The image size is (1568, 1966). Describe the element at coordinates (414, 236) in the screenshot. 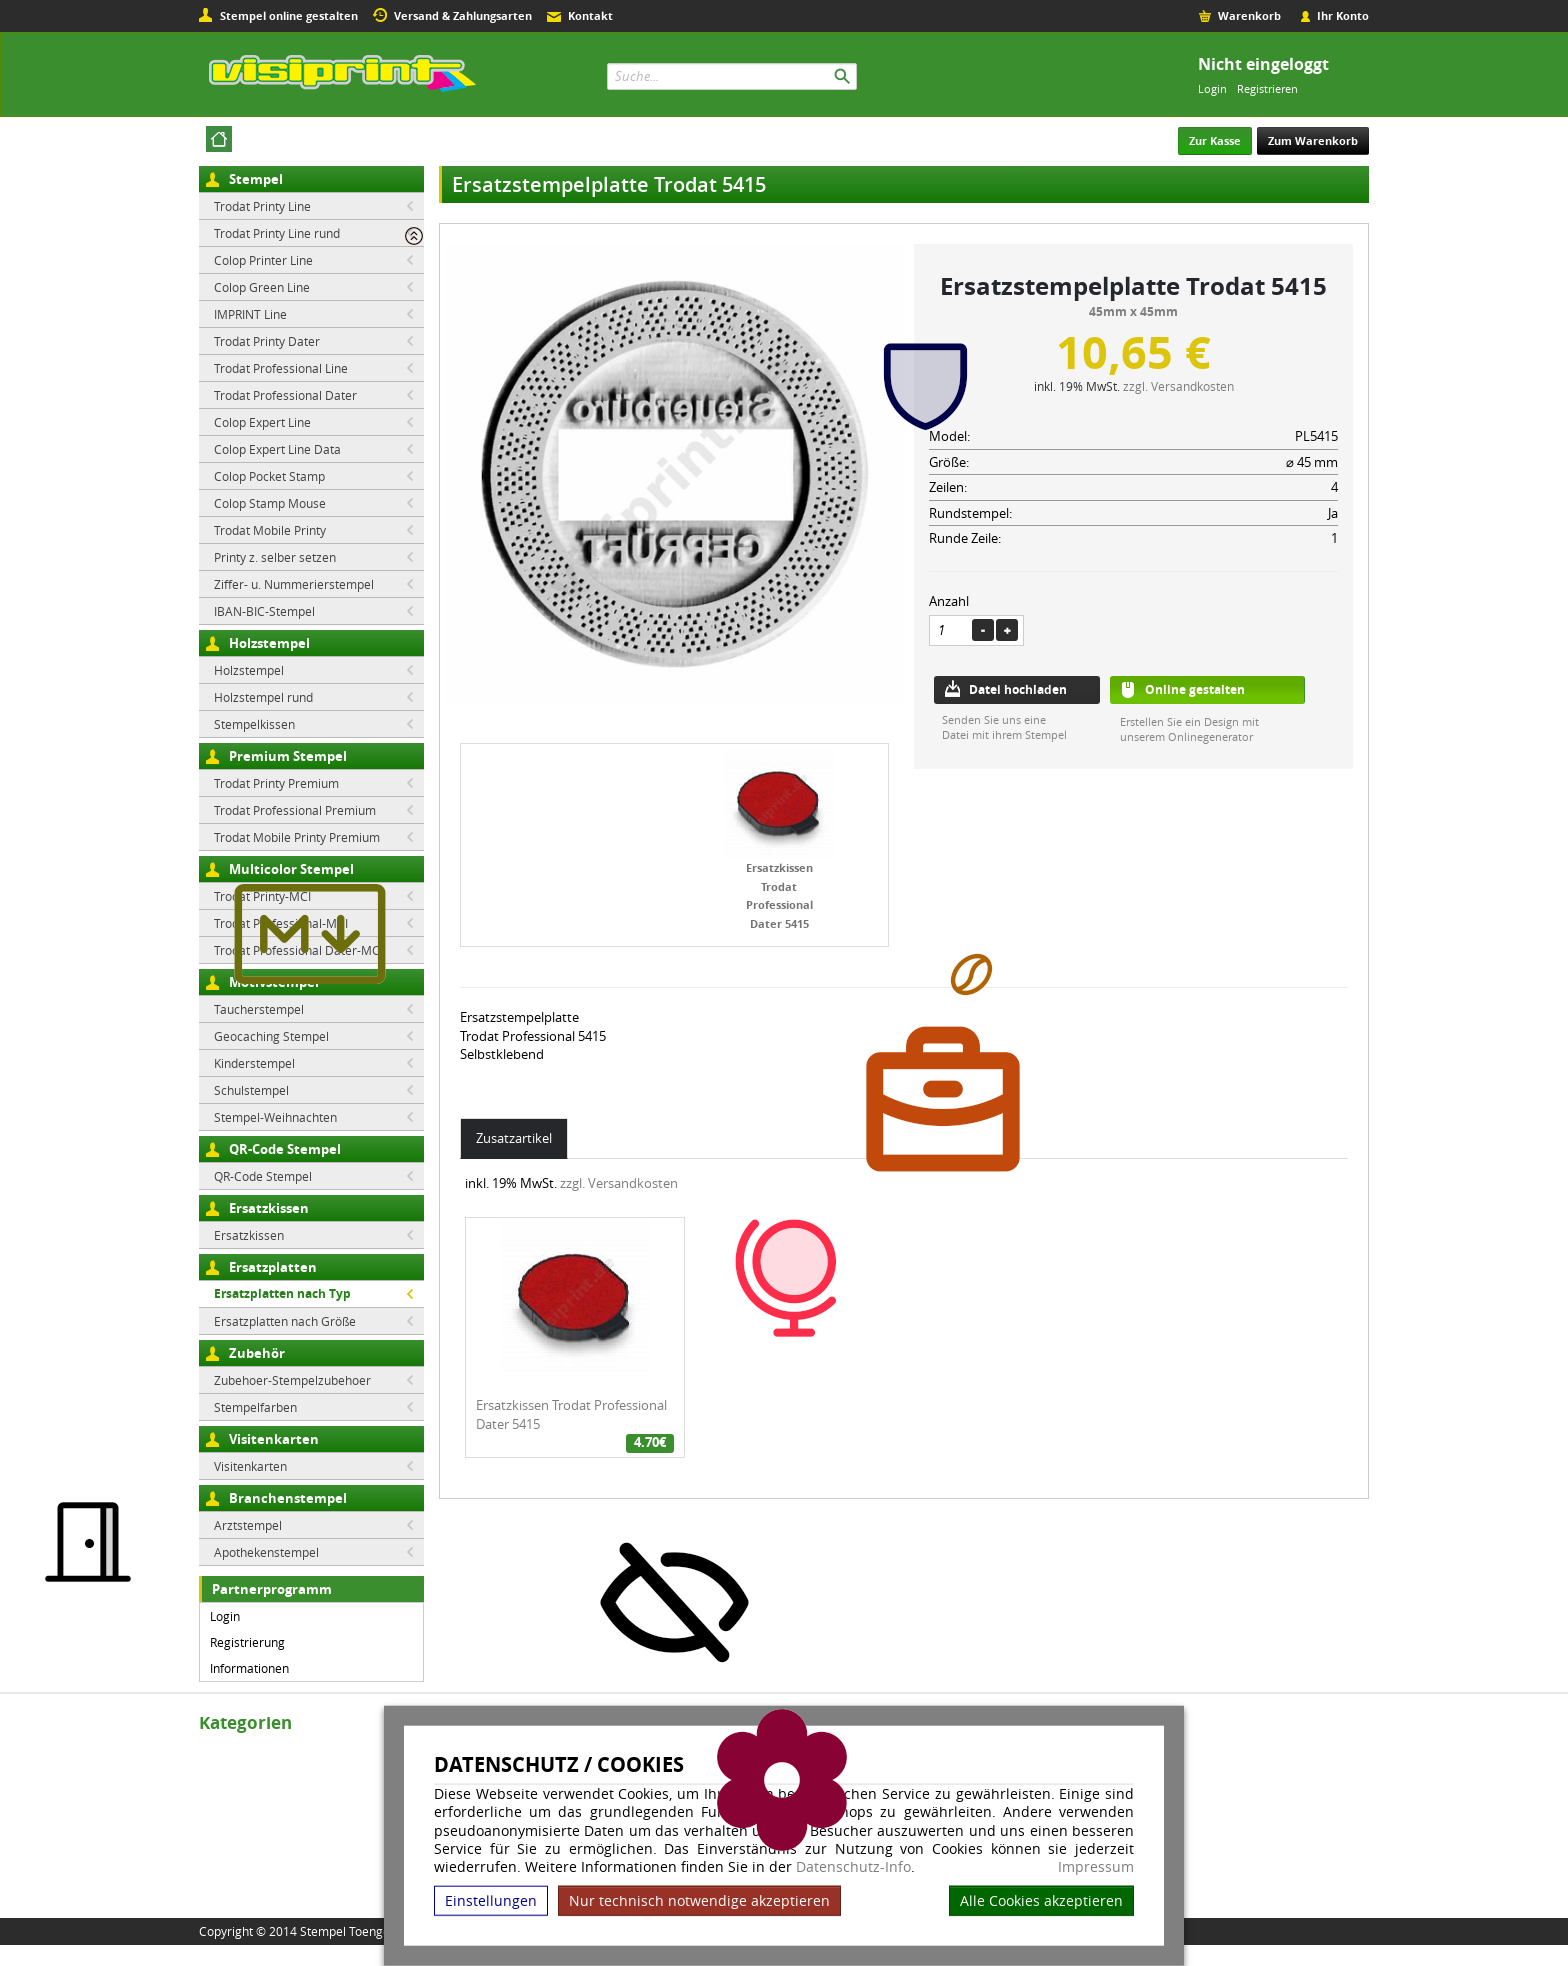

I see `scroll to top of page` at that location.